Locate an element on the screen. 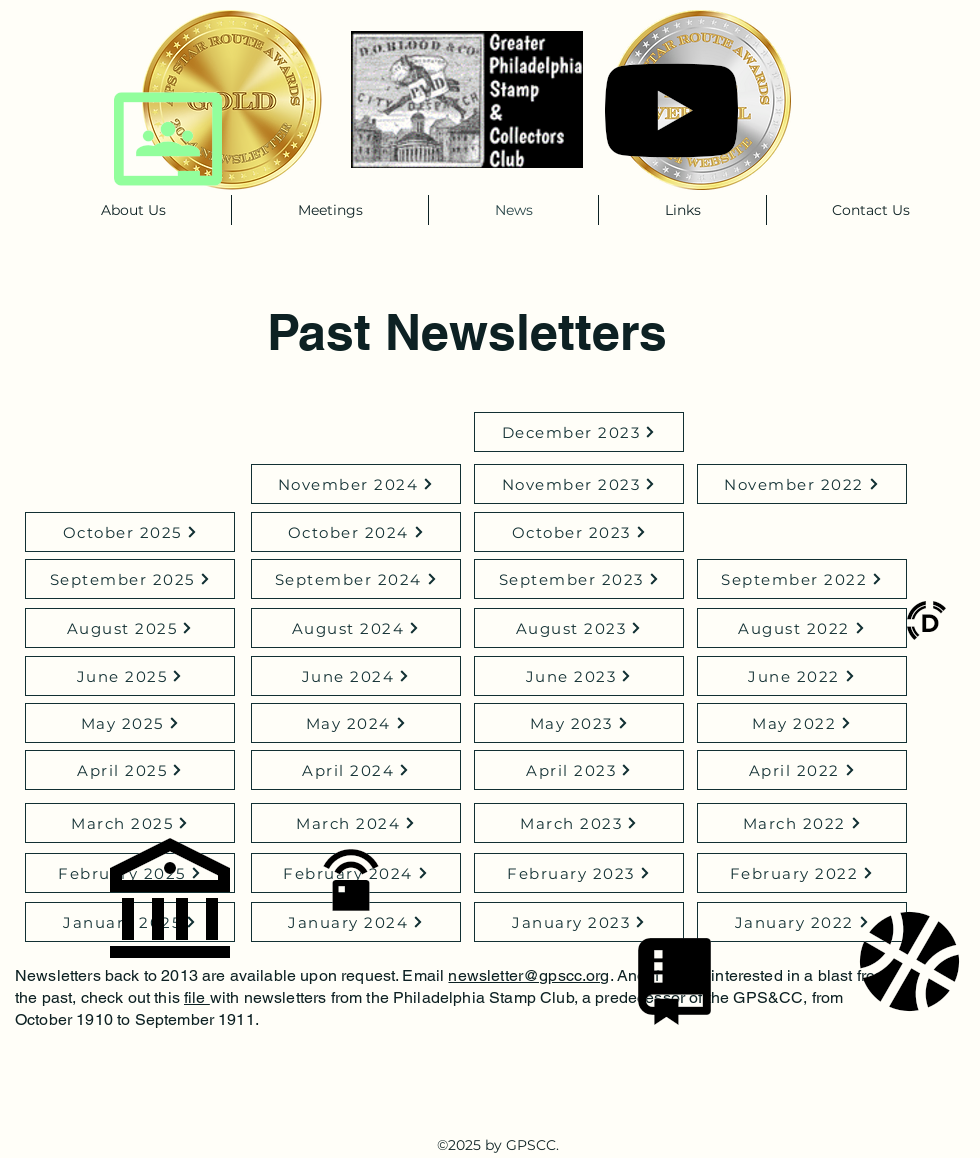 The height and width of the screenshot is (1158, 980). access git repository is located at coordinates (674, 978).